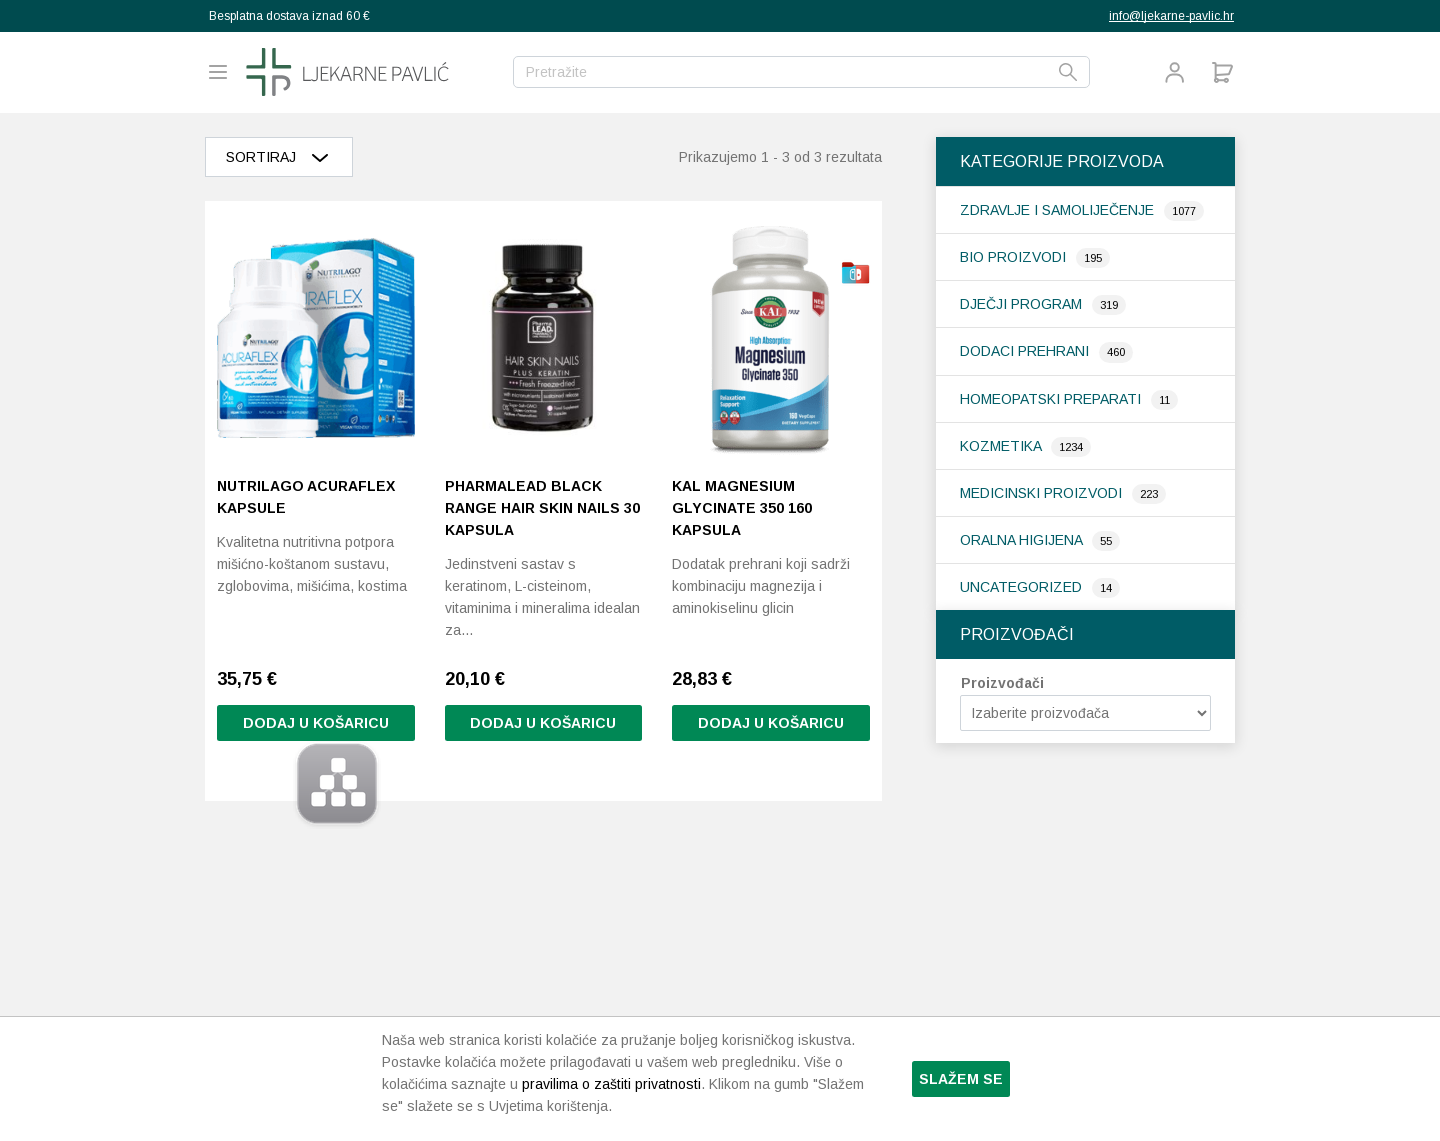 The height and width of the screenshot is (1141, 1440). What do you see at coordinates (337, 785) in the screenshot?
I see `view connected devices hierarchy` at bounding box center [337, 785].